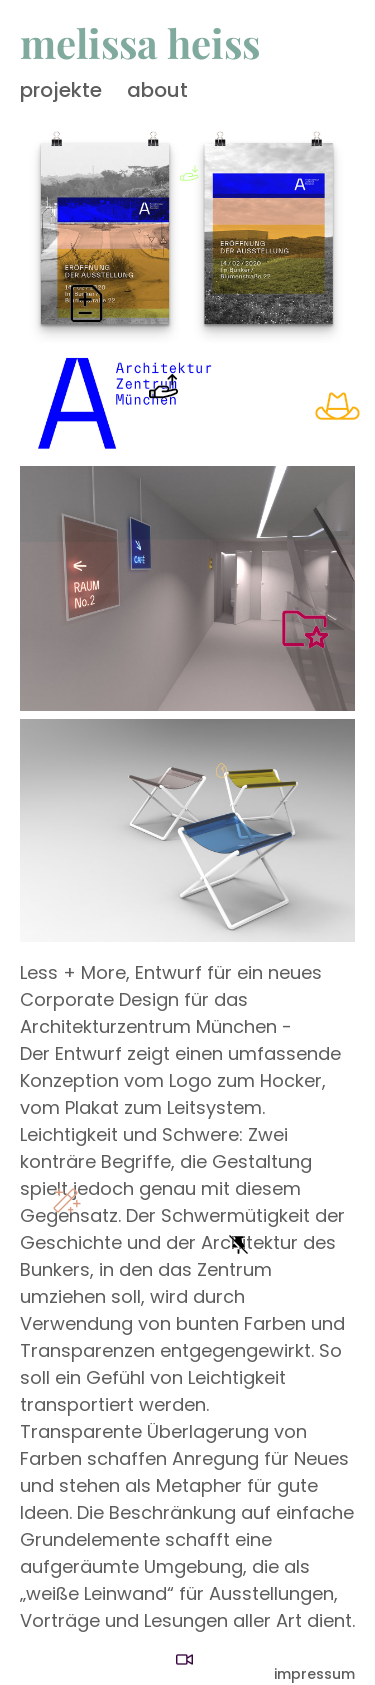  I want to click on receive or accept an incoming item, so click(190, 174).